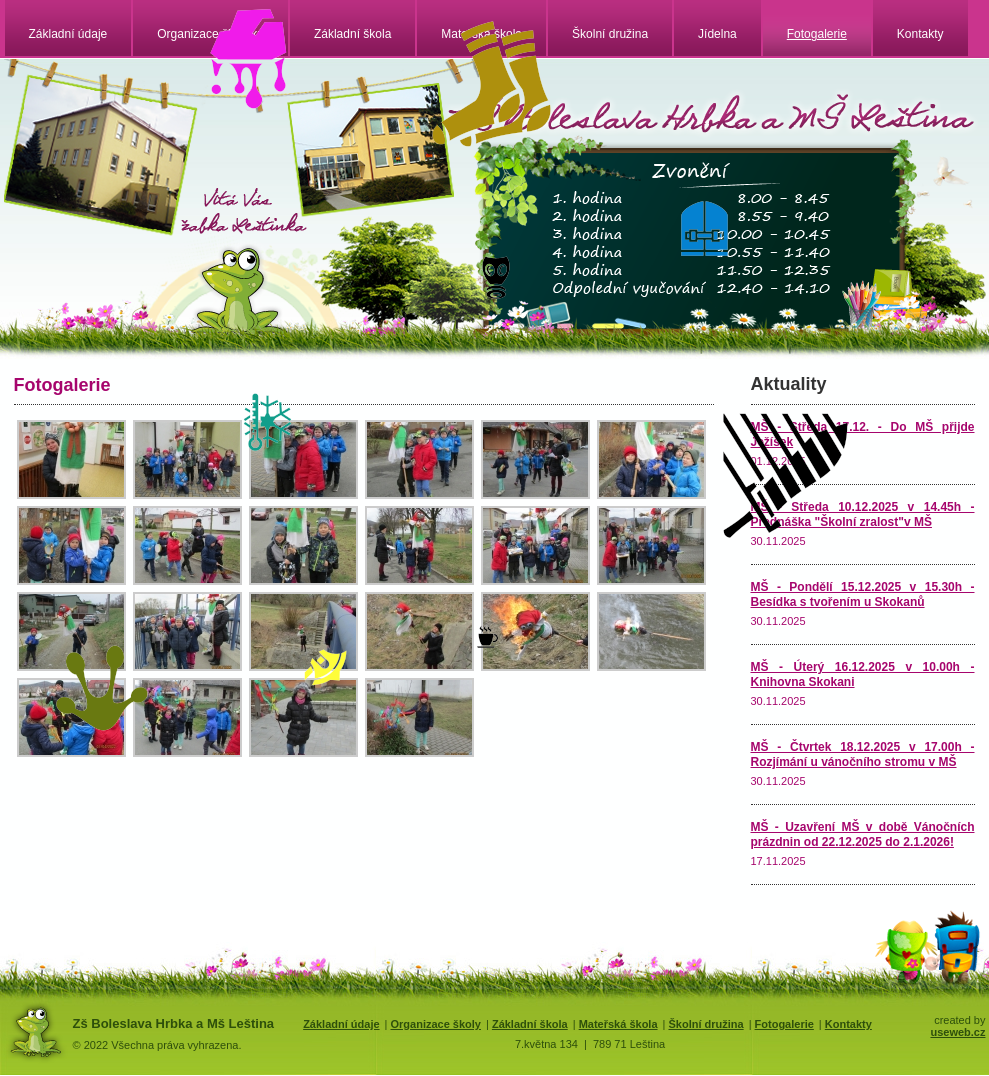 The image size is (989, 1076). I want to click on a locked or inaccessible area in a game, so click(704, 226).